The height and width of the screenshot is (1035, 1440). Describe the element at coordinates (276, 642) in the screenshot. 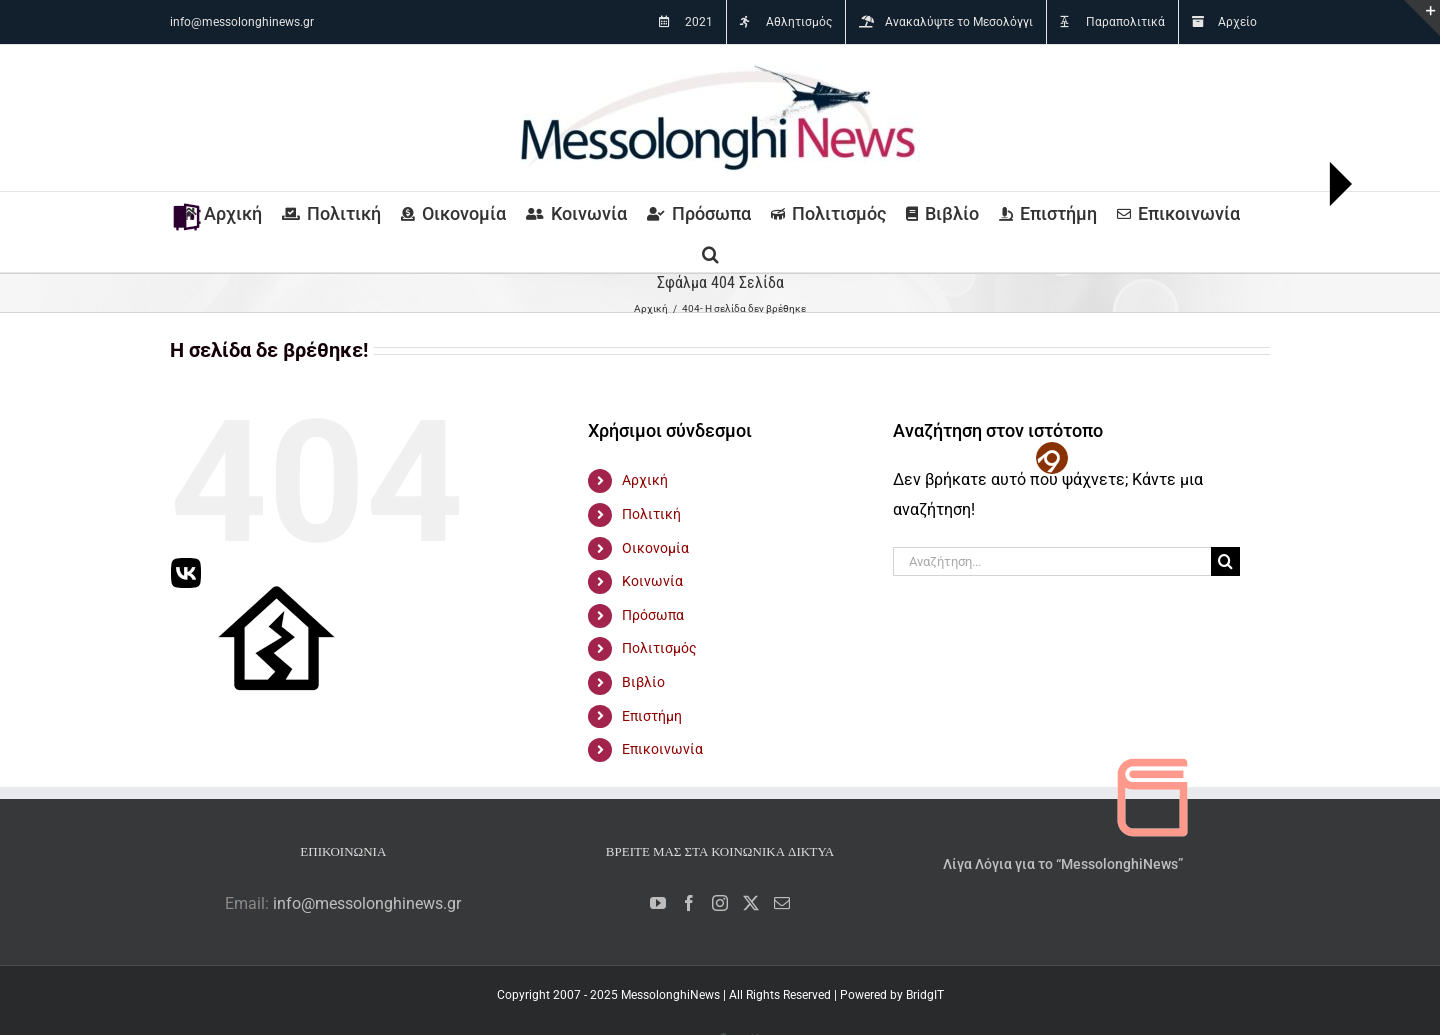

I see `indicates earthquake alert or seismic activity warning` at that location.